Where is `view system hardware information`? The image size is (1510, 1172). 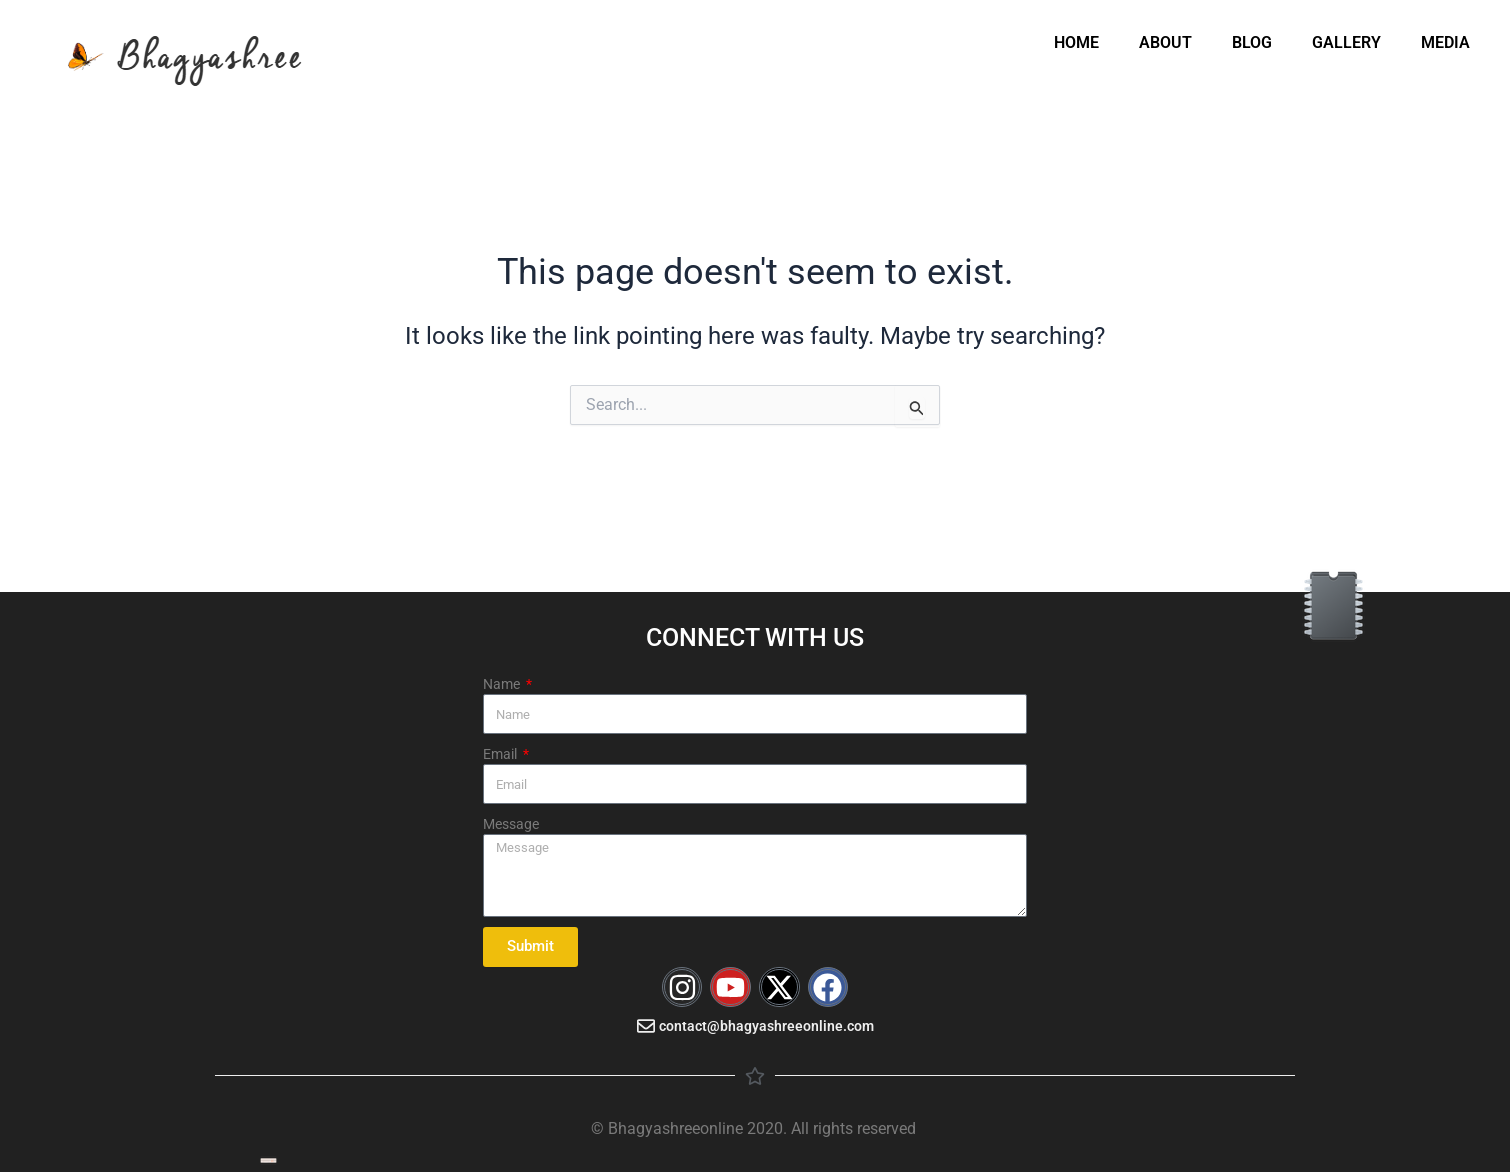 view system hardware information is located at coordinates (1333, 605).